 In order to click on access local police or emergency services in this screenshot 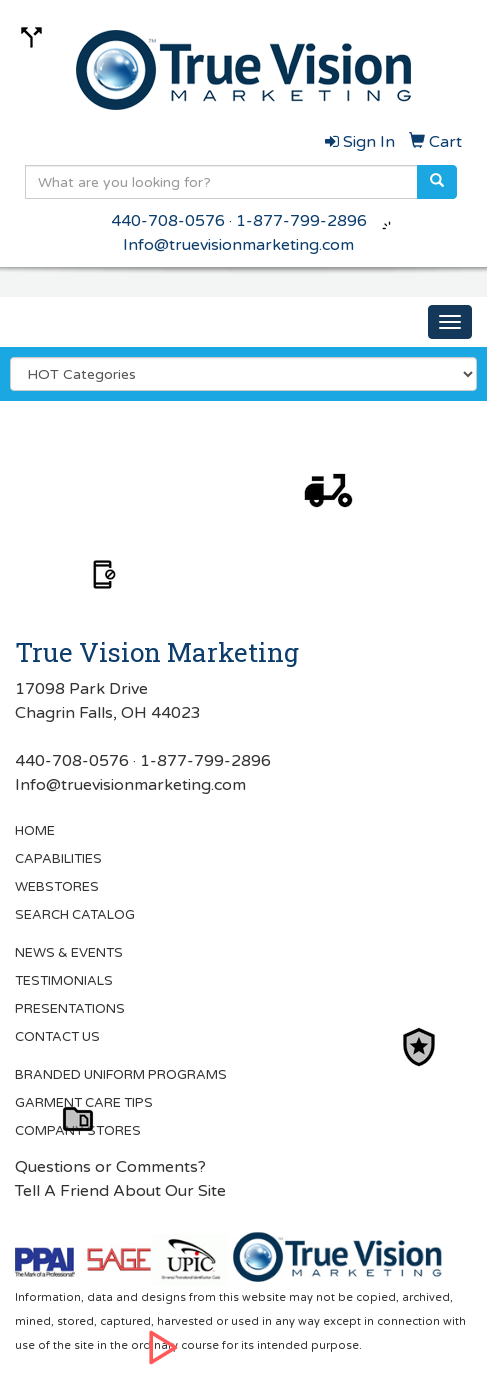, I will do `click(419, 1047)`.